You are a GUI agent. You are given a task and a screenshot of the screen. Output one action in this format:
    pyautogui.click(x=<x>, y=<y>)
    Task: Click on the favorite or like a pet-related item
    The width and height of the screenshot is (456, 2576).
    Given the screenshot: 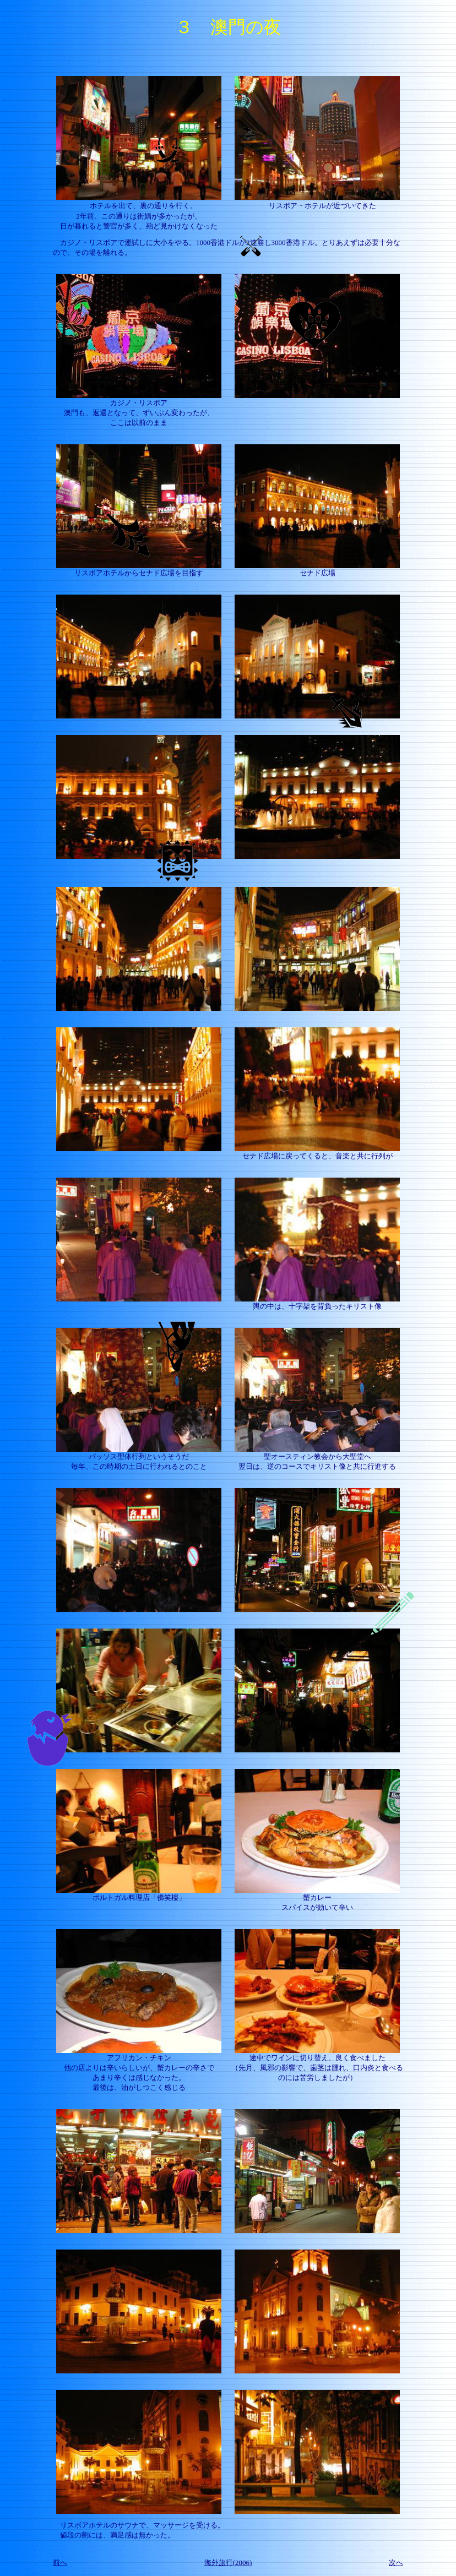 What is the action you would take?
    pyautogui.click(x=314, y=326)
    